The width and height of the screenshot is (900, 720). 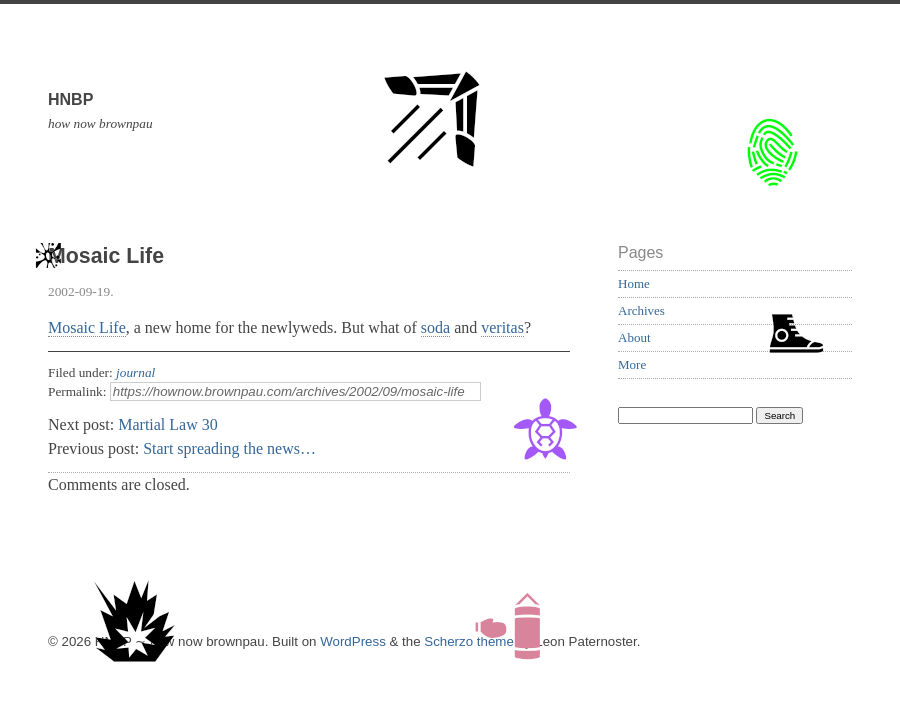 What do you see at coordinates (134, 621) in the screenshot?
I see `indicates screen damage or impact effect` at bounding box center [134, 621].